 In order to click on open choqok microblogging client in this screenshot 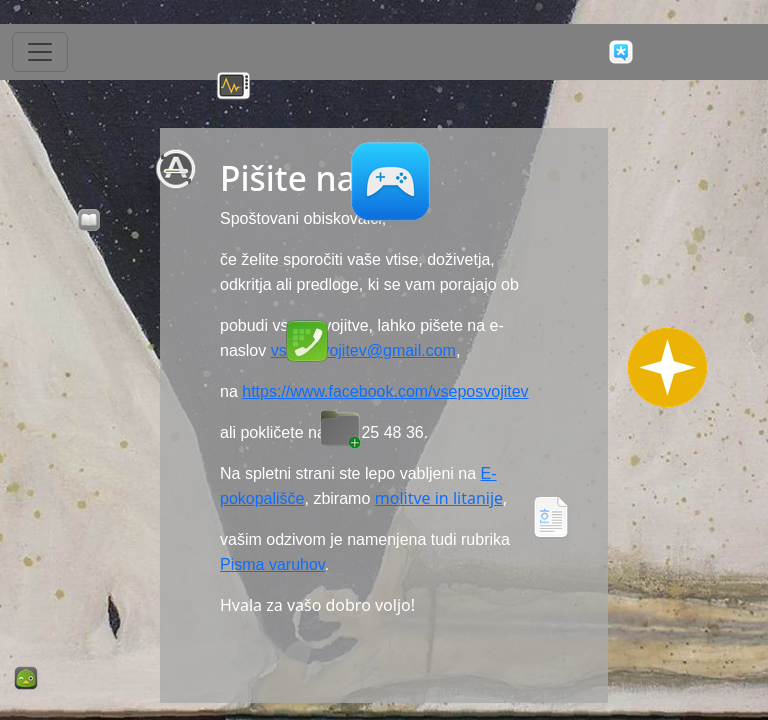, I will do `click(26, 678)`.